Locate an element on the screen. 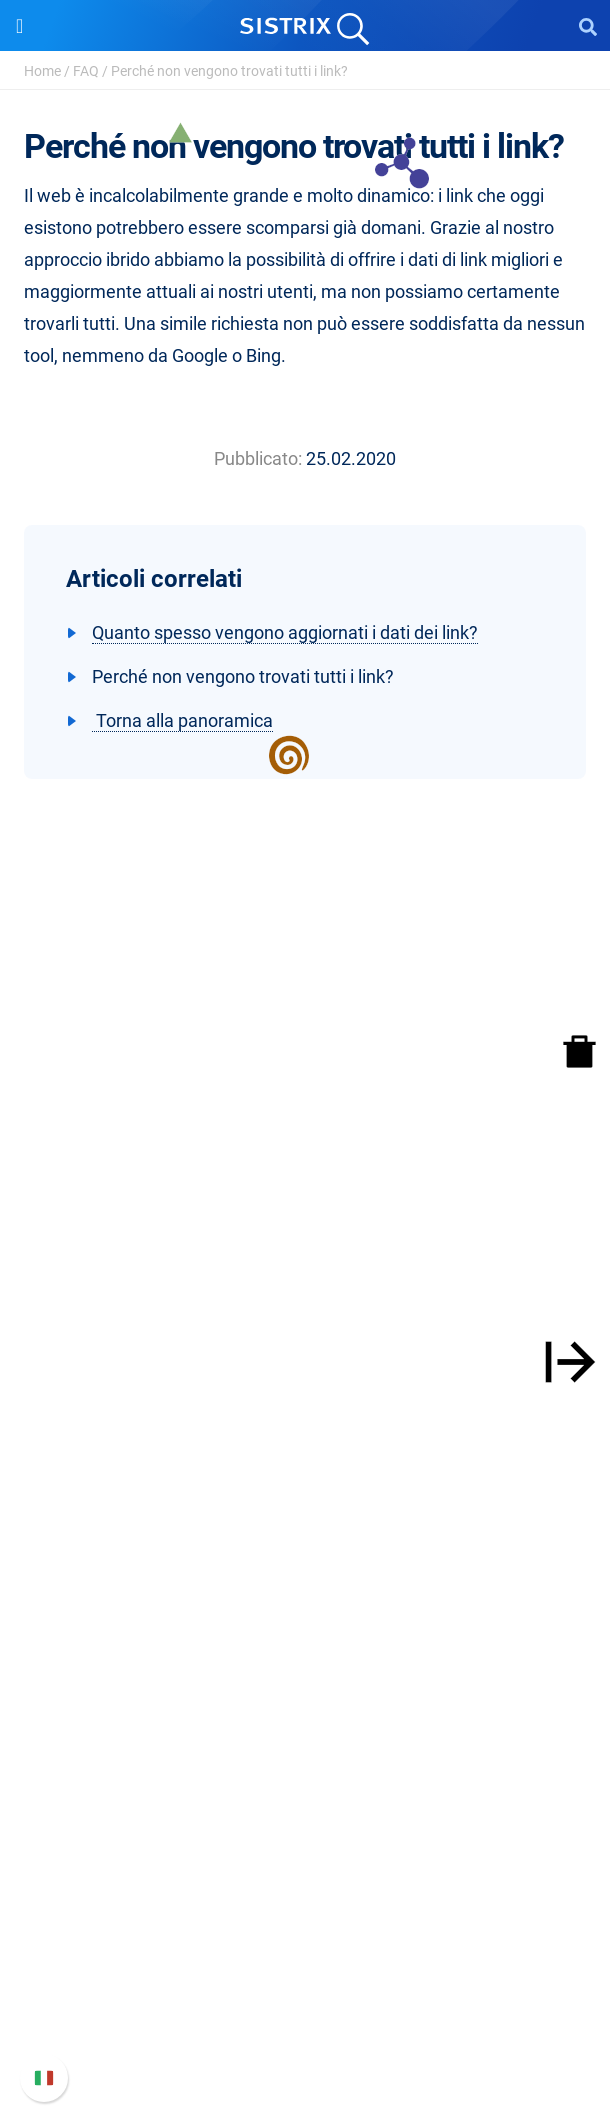 Image resolution: width=610 pixels, height=2122 pixels. delete selected item is located at coordinates (579, 1051).